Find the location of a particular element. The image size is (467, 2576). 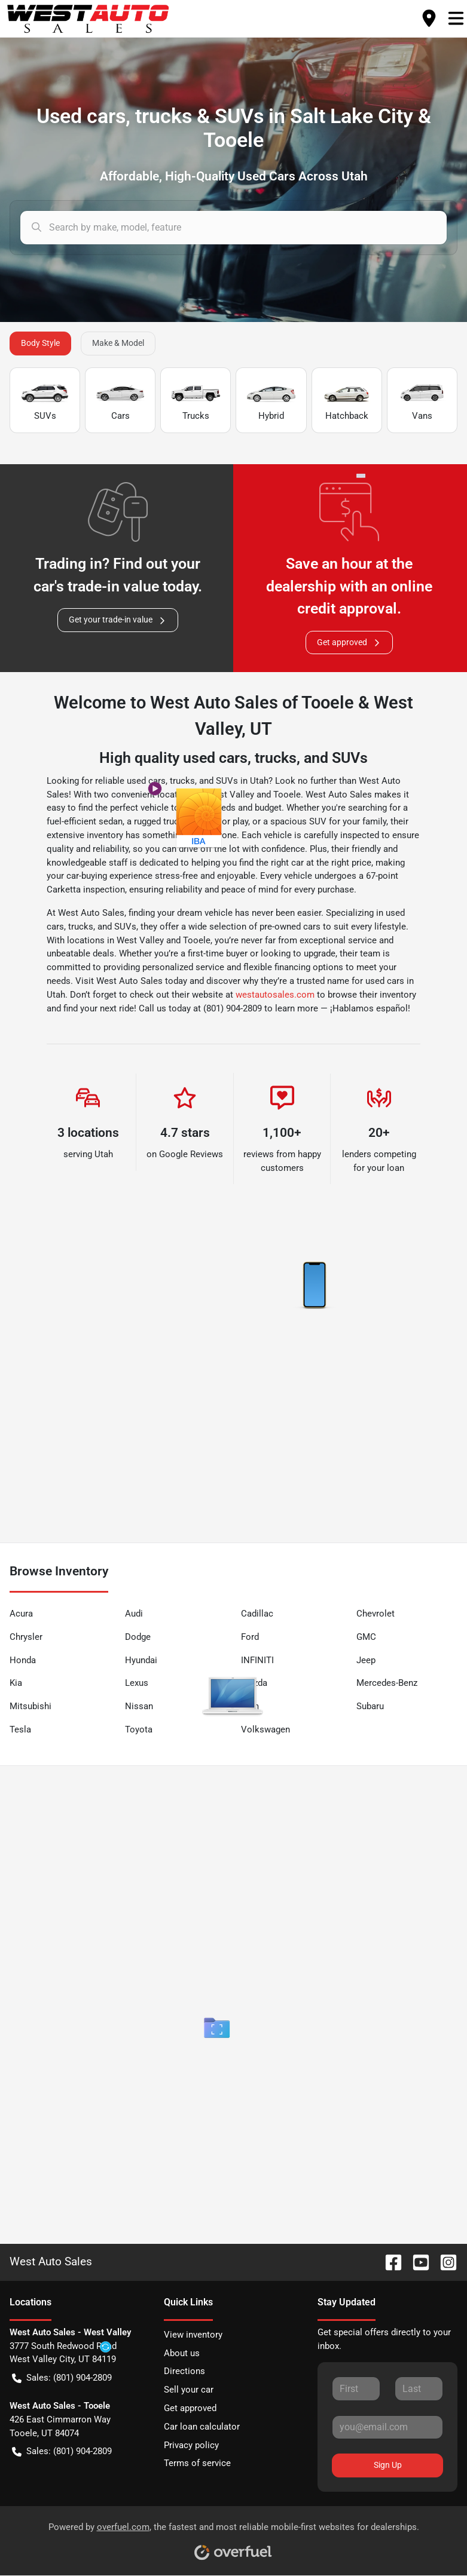

indicates keyboard connected or active is located at coordinates (361, 476).